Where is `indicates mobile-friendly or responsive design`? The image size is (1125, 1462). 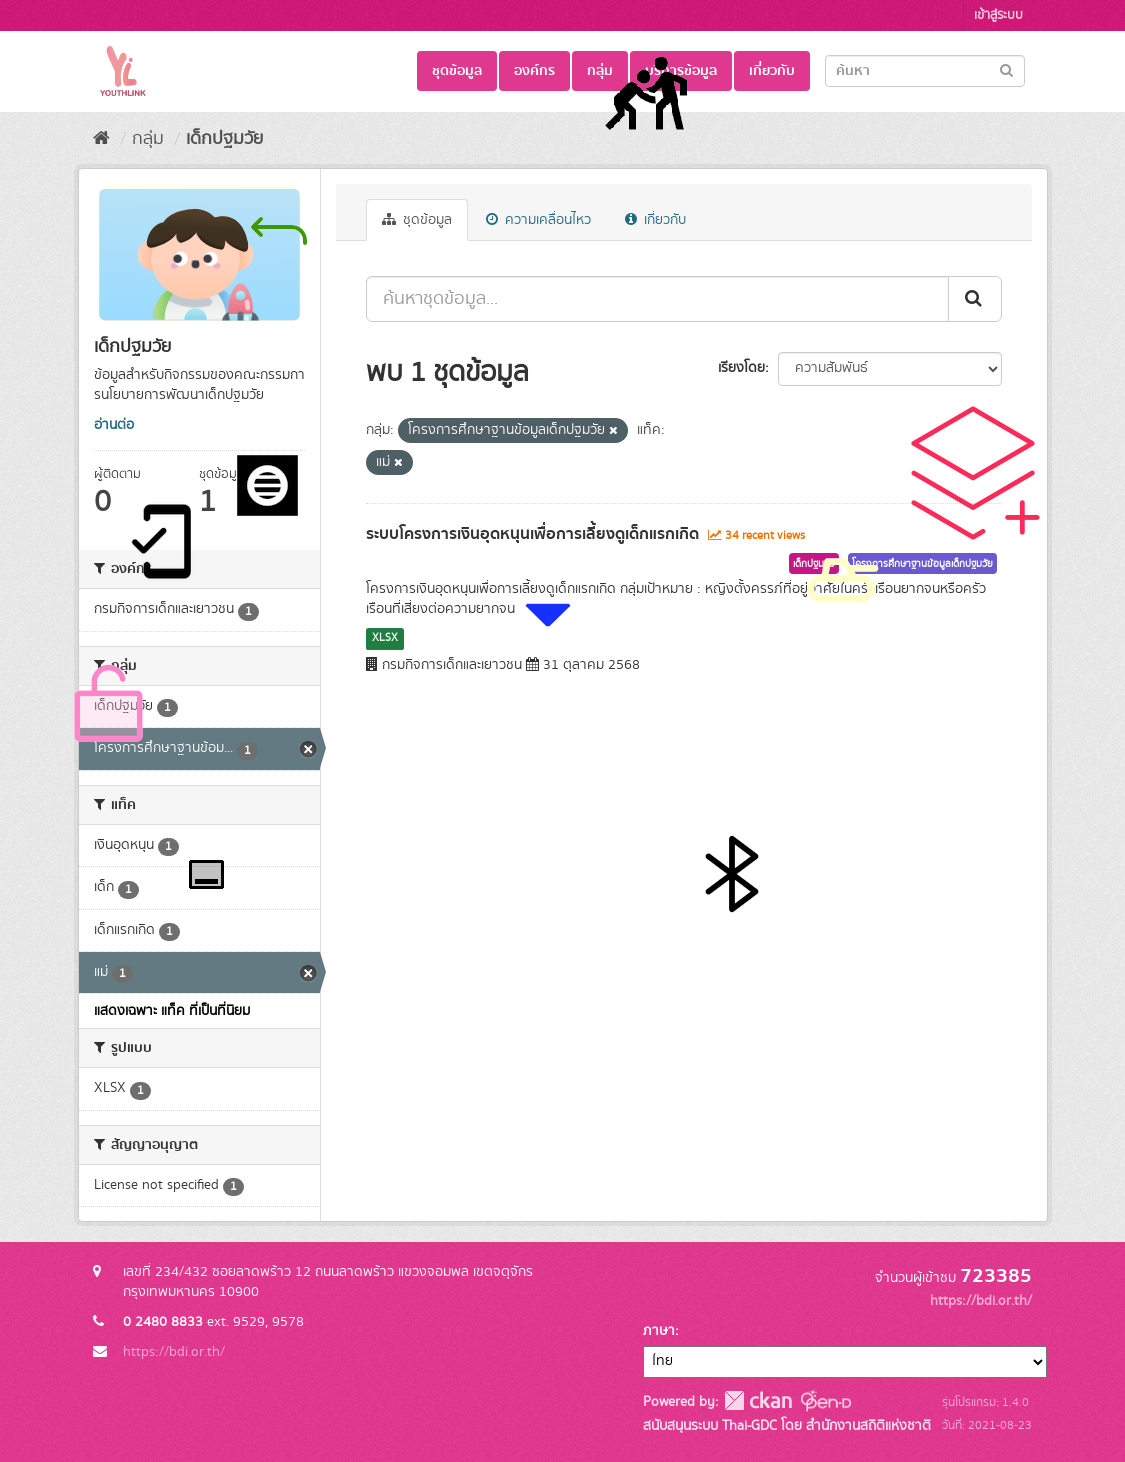
indicates mobile-friendly or responsive design is located at coordinates (160, 541).